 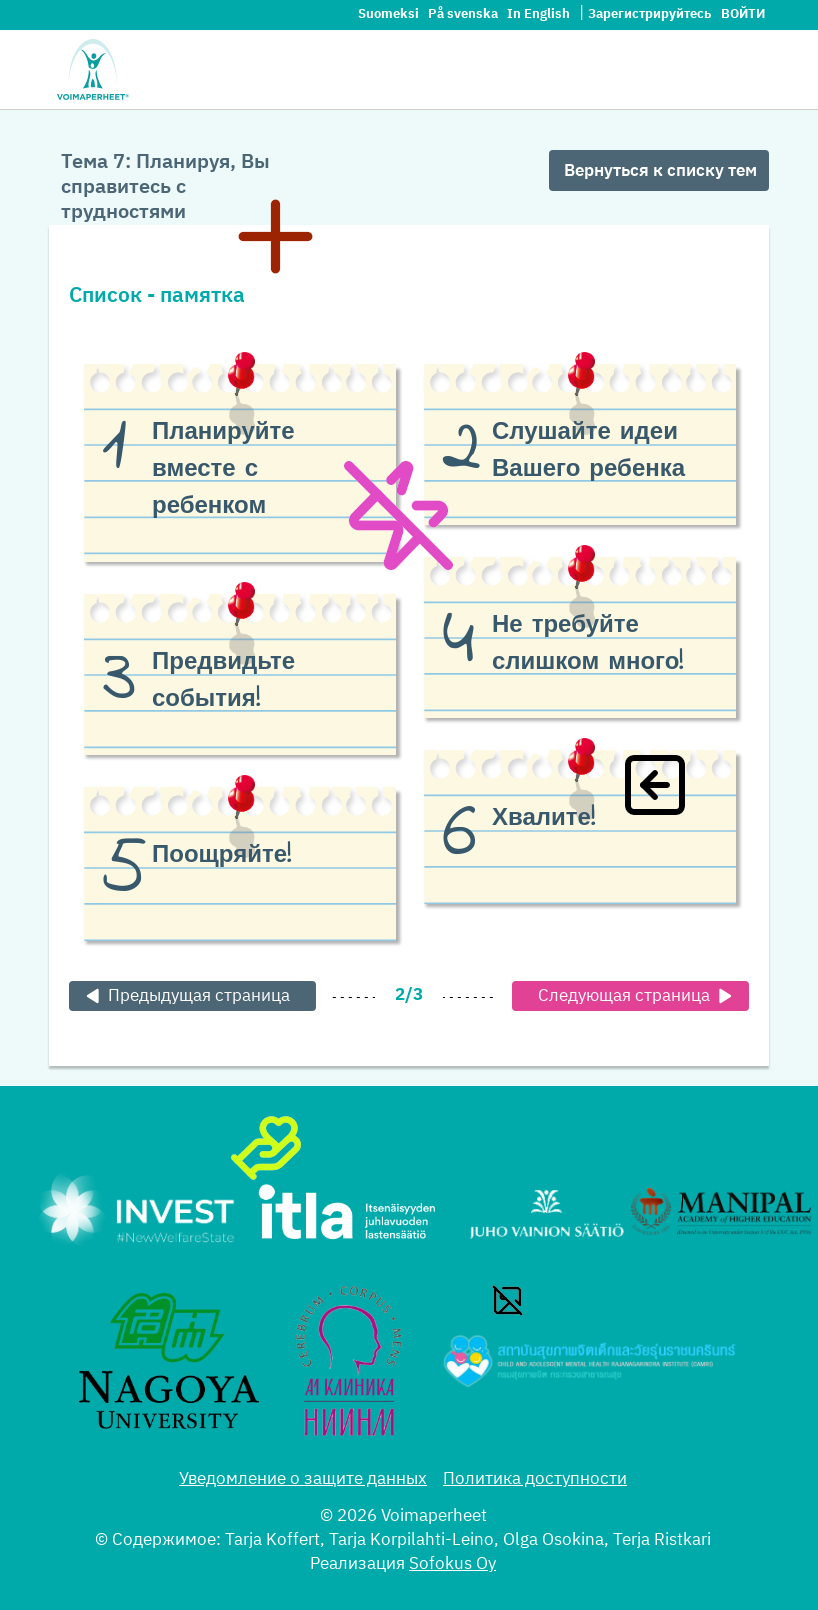 What do you see at coordinates (275, 236) in the screenshot?
I see `add a new item` at bounding box center [275, 236].